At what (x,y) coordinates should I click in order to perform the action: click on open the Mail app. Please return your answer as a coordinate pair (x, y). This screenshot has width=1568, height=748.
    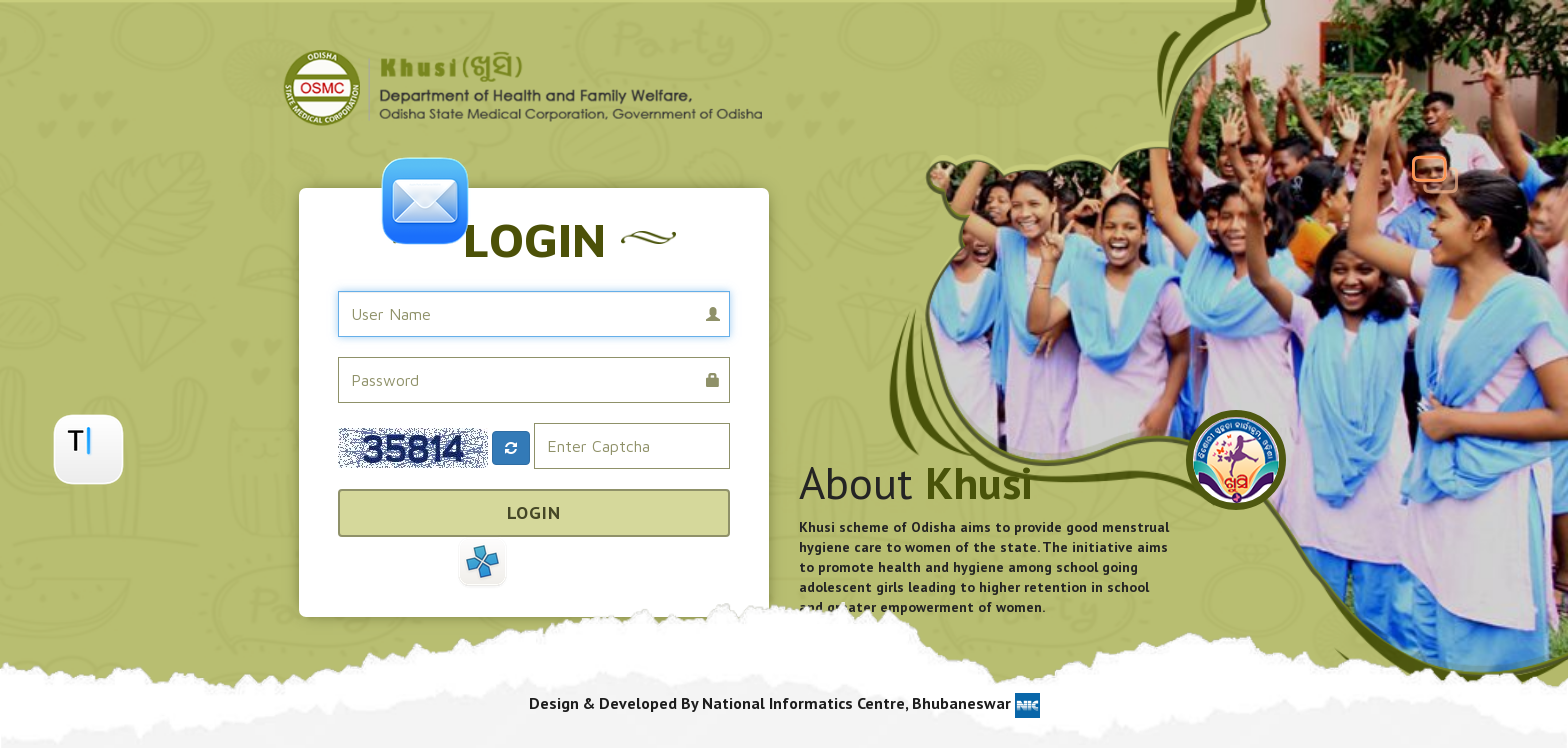
    Looking at the image, I should click on (425, 201).